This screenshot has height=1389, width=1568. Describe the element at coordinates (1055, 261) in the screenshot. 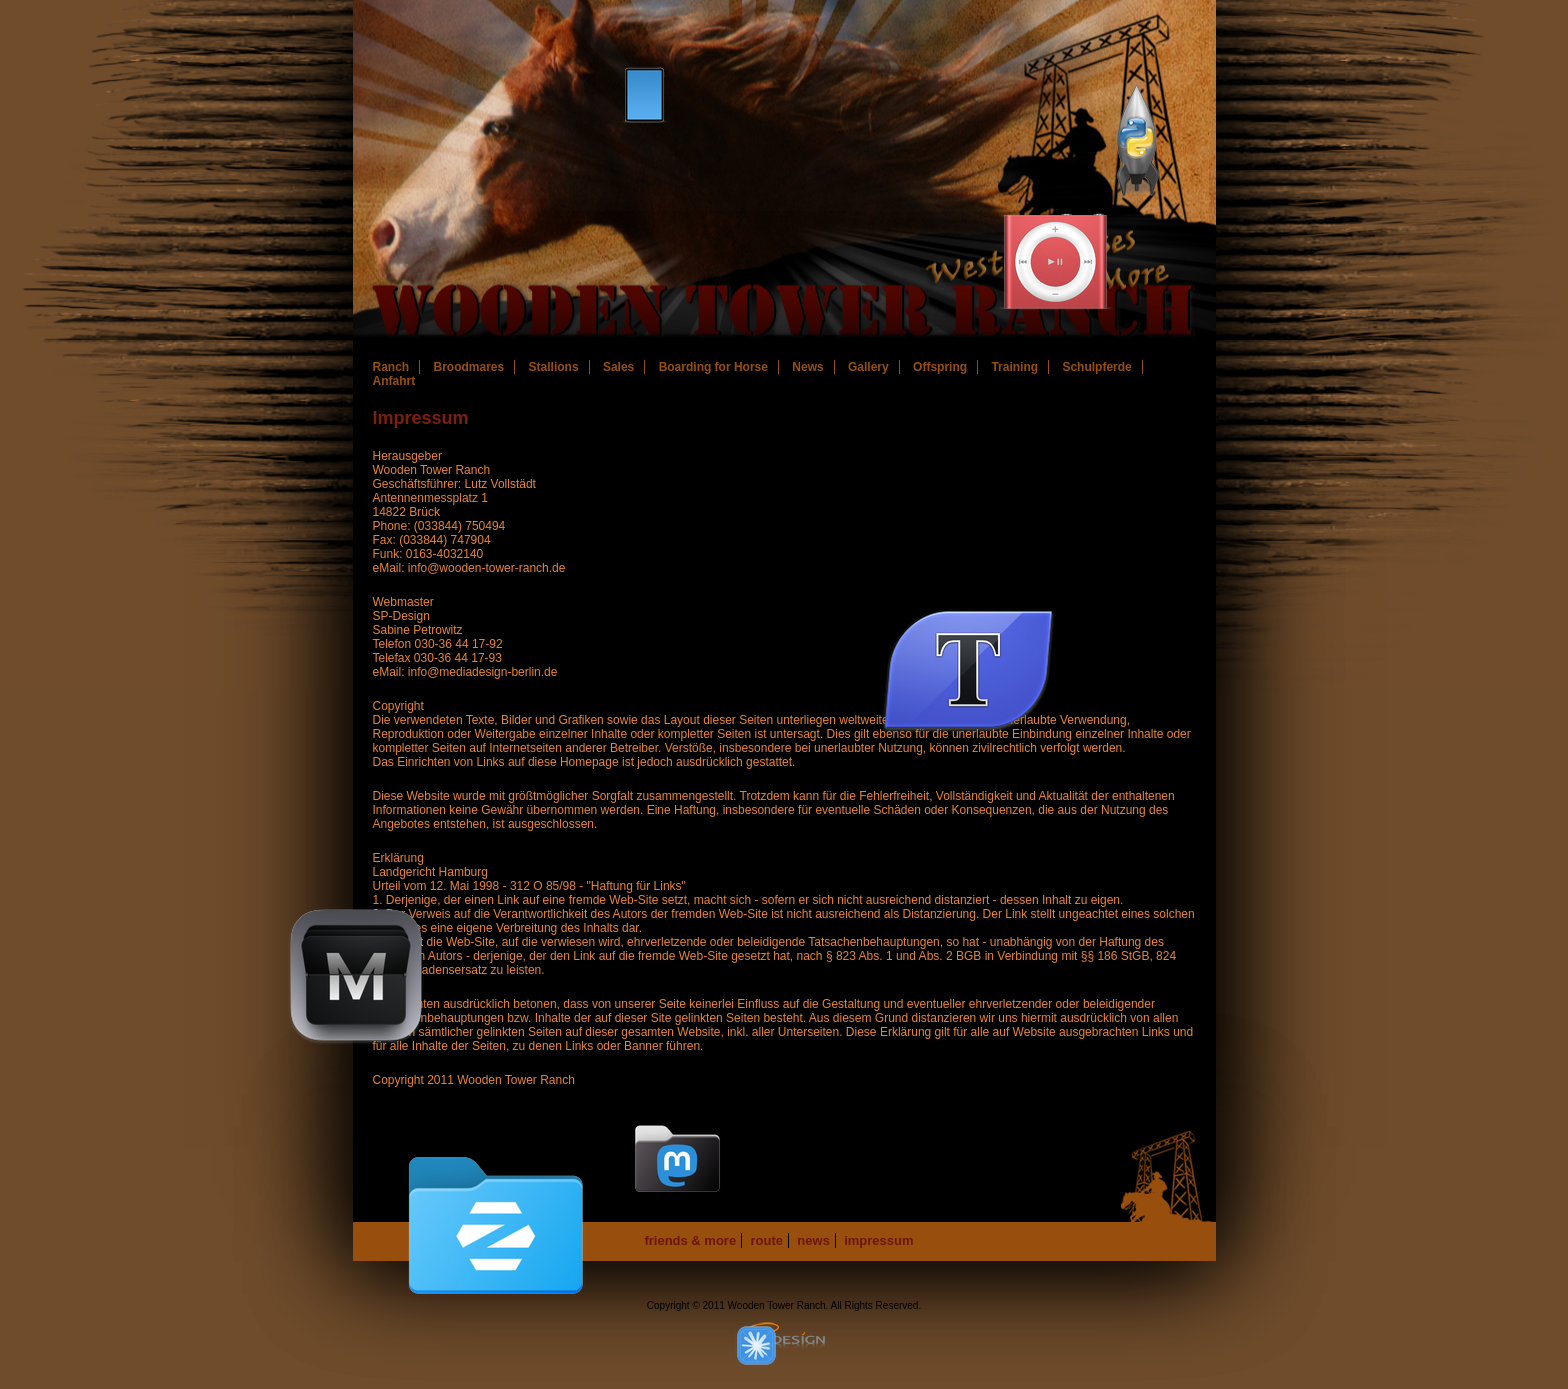

I see `iPod shuffle device connected` at that location.